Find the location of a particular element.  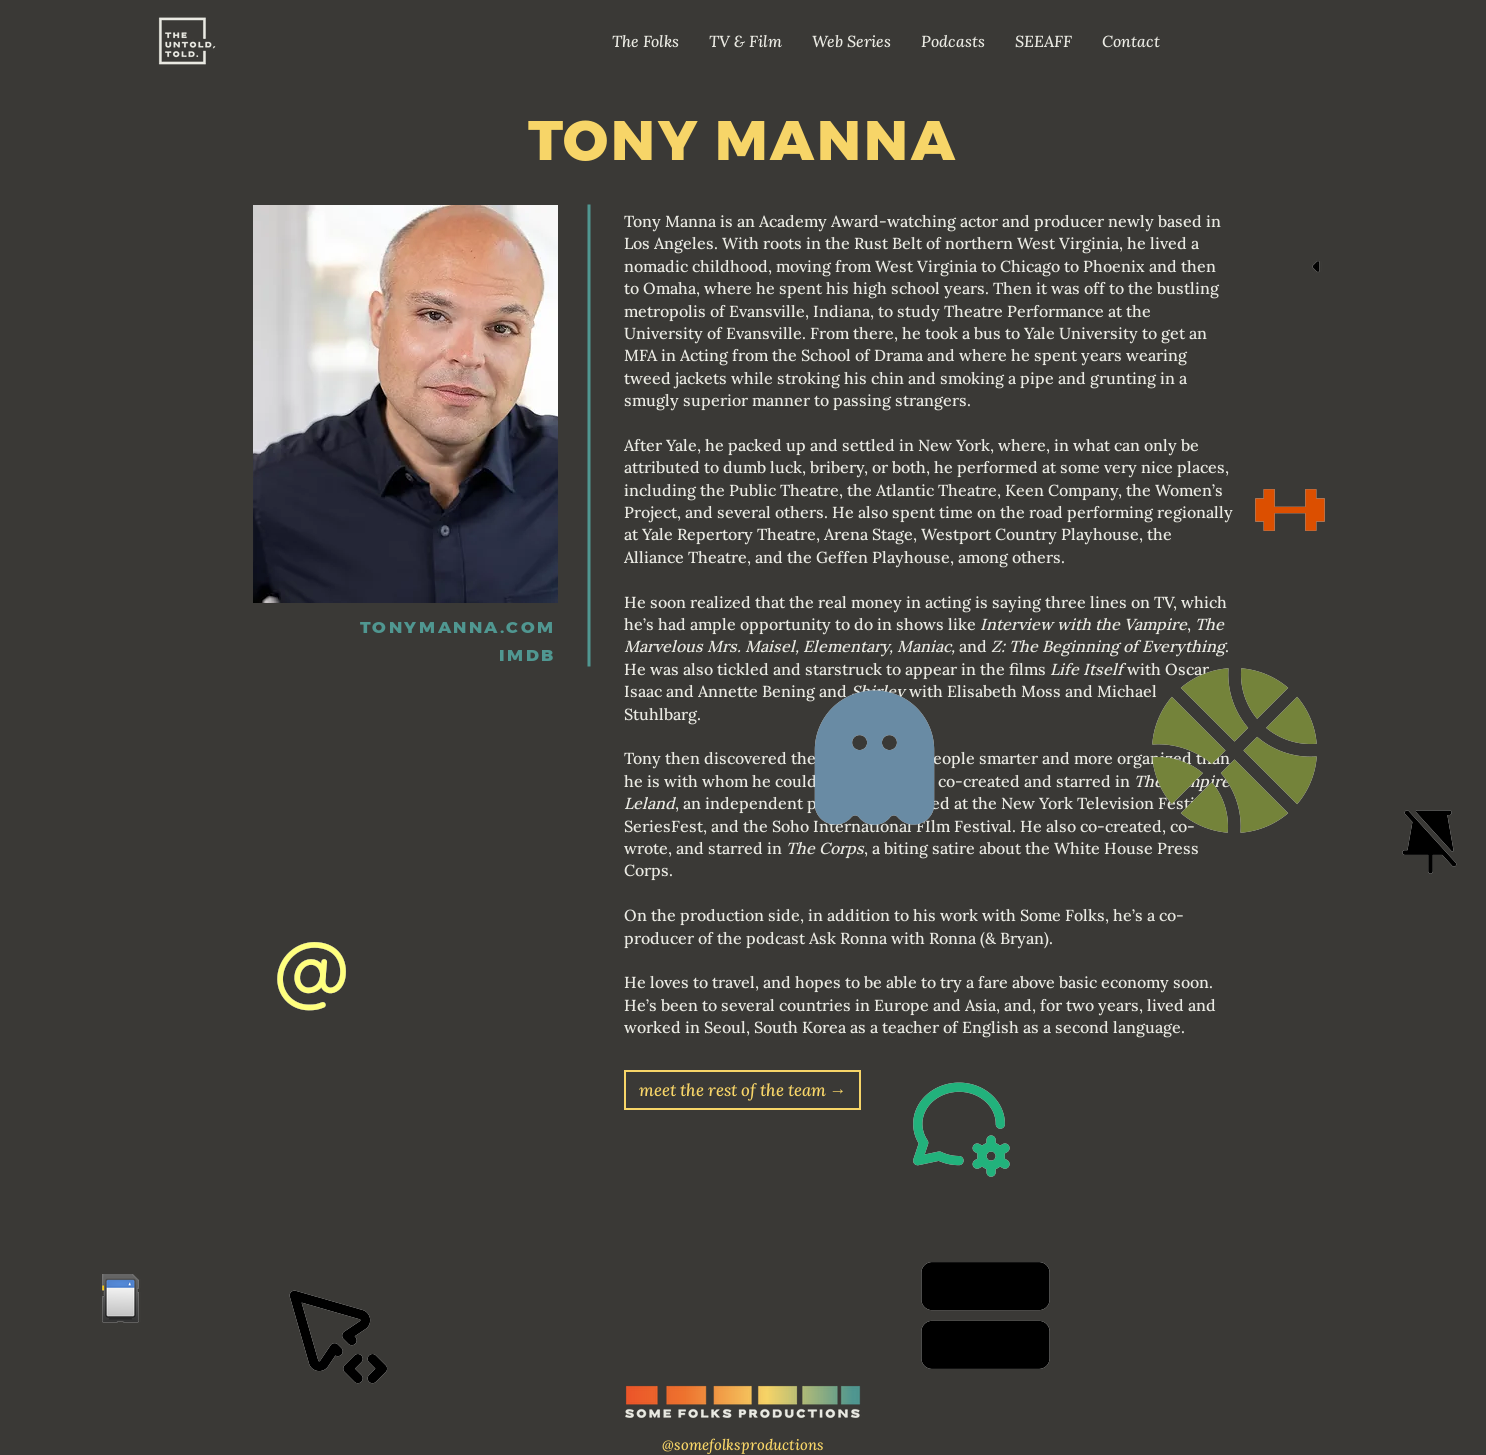

access sports or basketball content is located at coordinates (1234, 750).